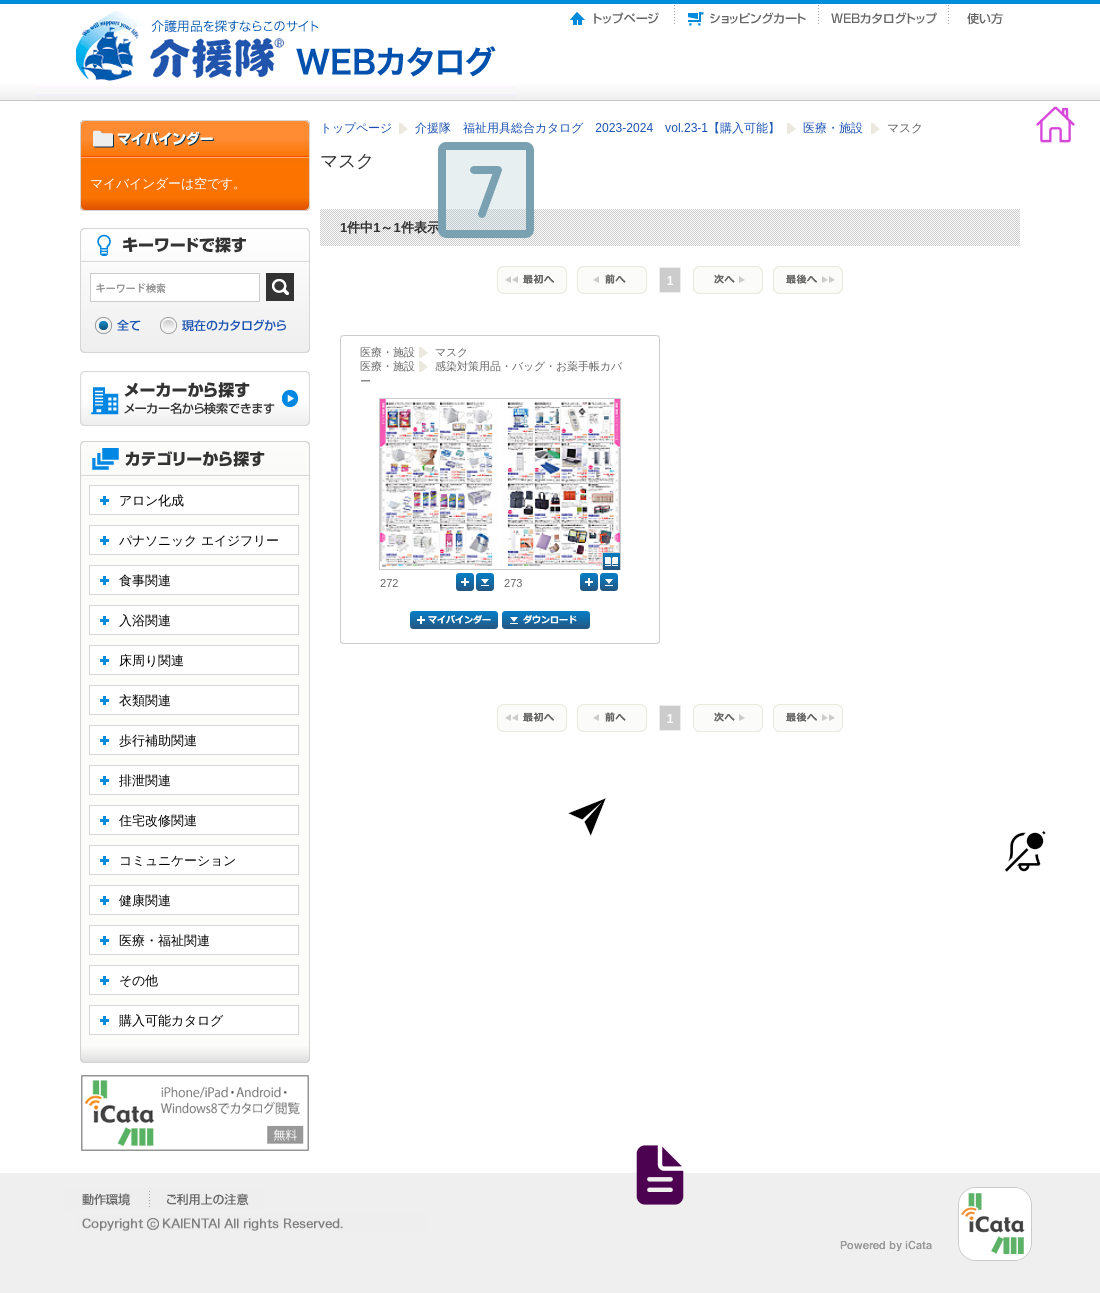  I want to click on select or navigate to item number seven, so click(486, 190).